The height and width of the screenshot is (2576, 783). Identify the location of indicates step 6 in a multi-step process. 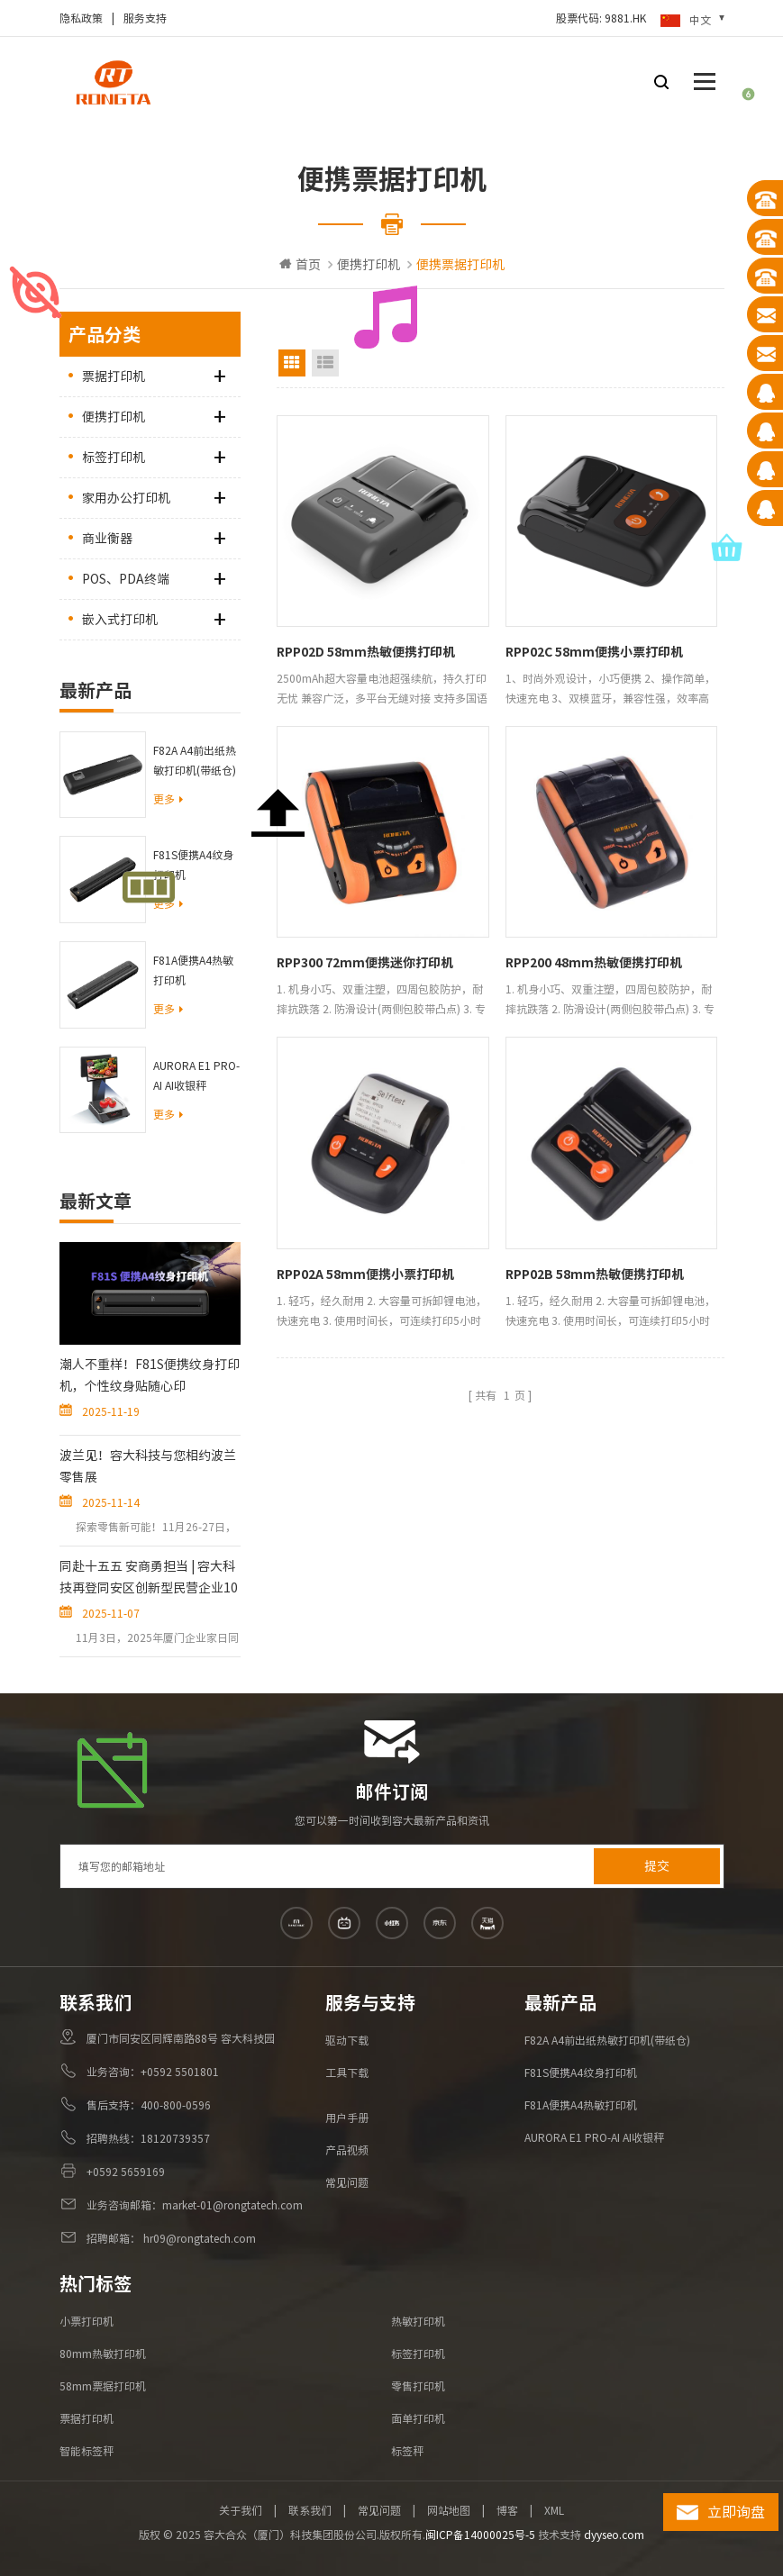
(748, 94).